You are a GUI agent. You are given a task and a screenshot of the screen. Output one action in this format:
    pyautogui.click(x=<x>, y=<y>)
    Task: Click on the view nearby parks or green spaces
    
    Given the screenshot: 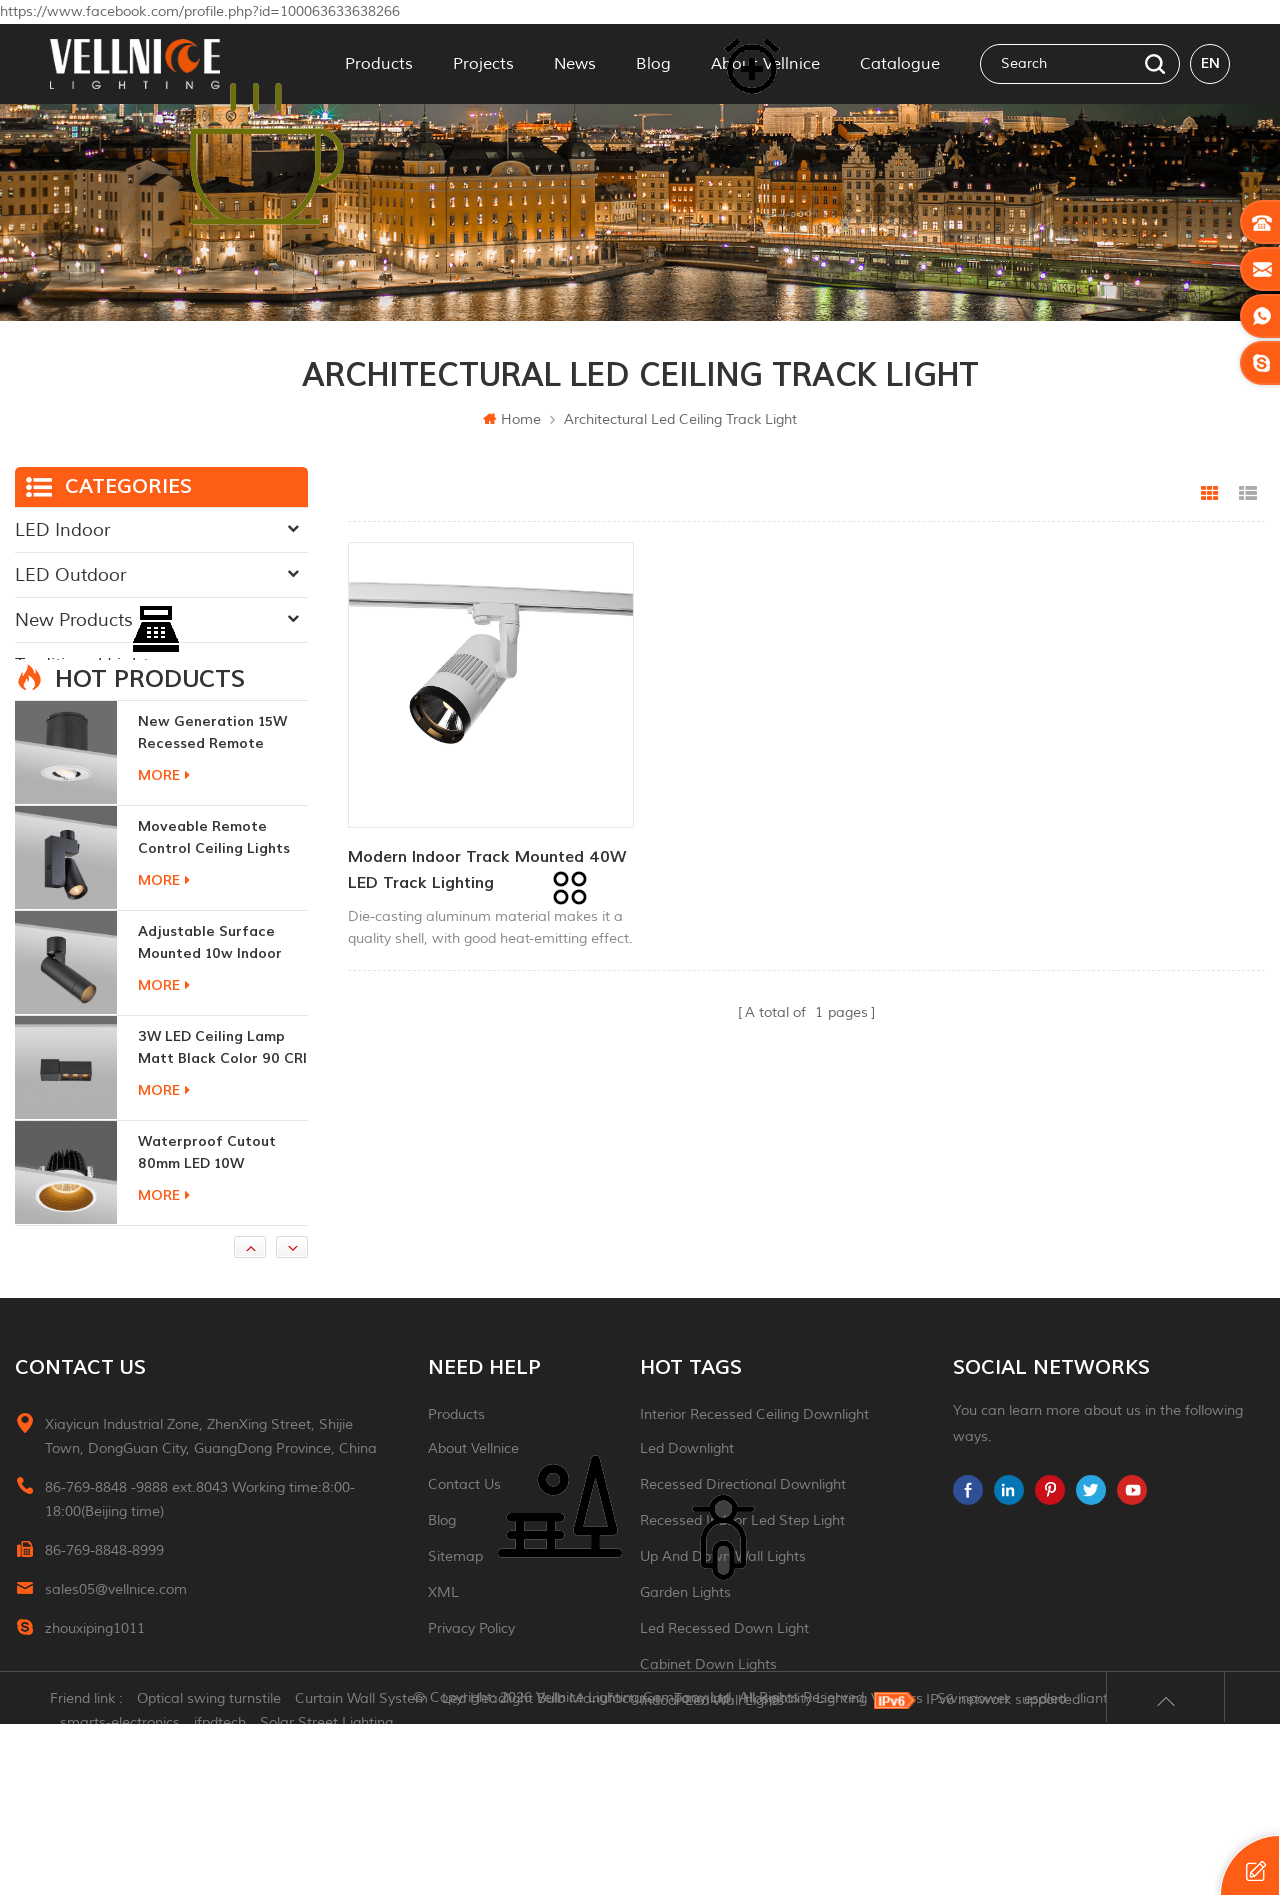 What is the action you would take?
    pyautogui.click(x=560, y=1513)
    